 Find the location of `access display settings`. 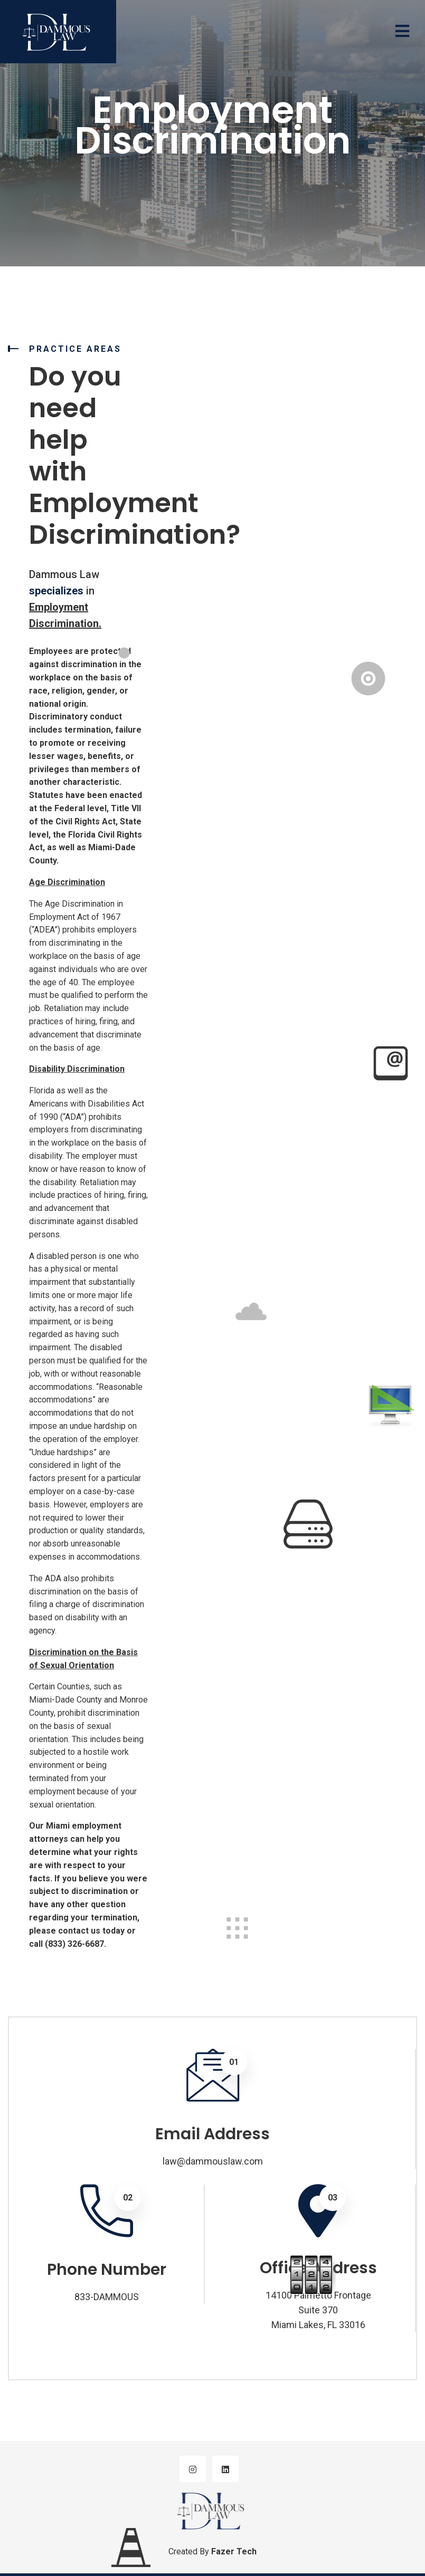

access display settings is located at coordinates (391, 1404).